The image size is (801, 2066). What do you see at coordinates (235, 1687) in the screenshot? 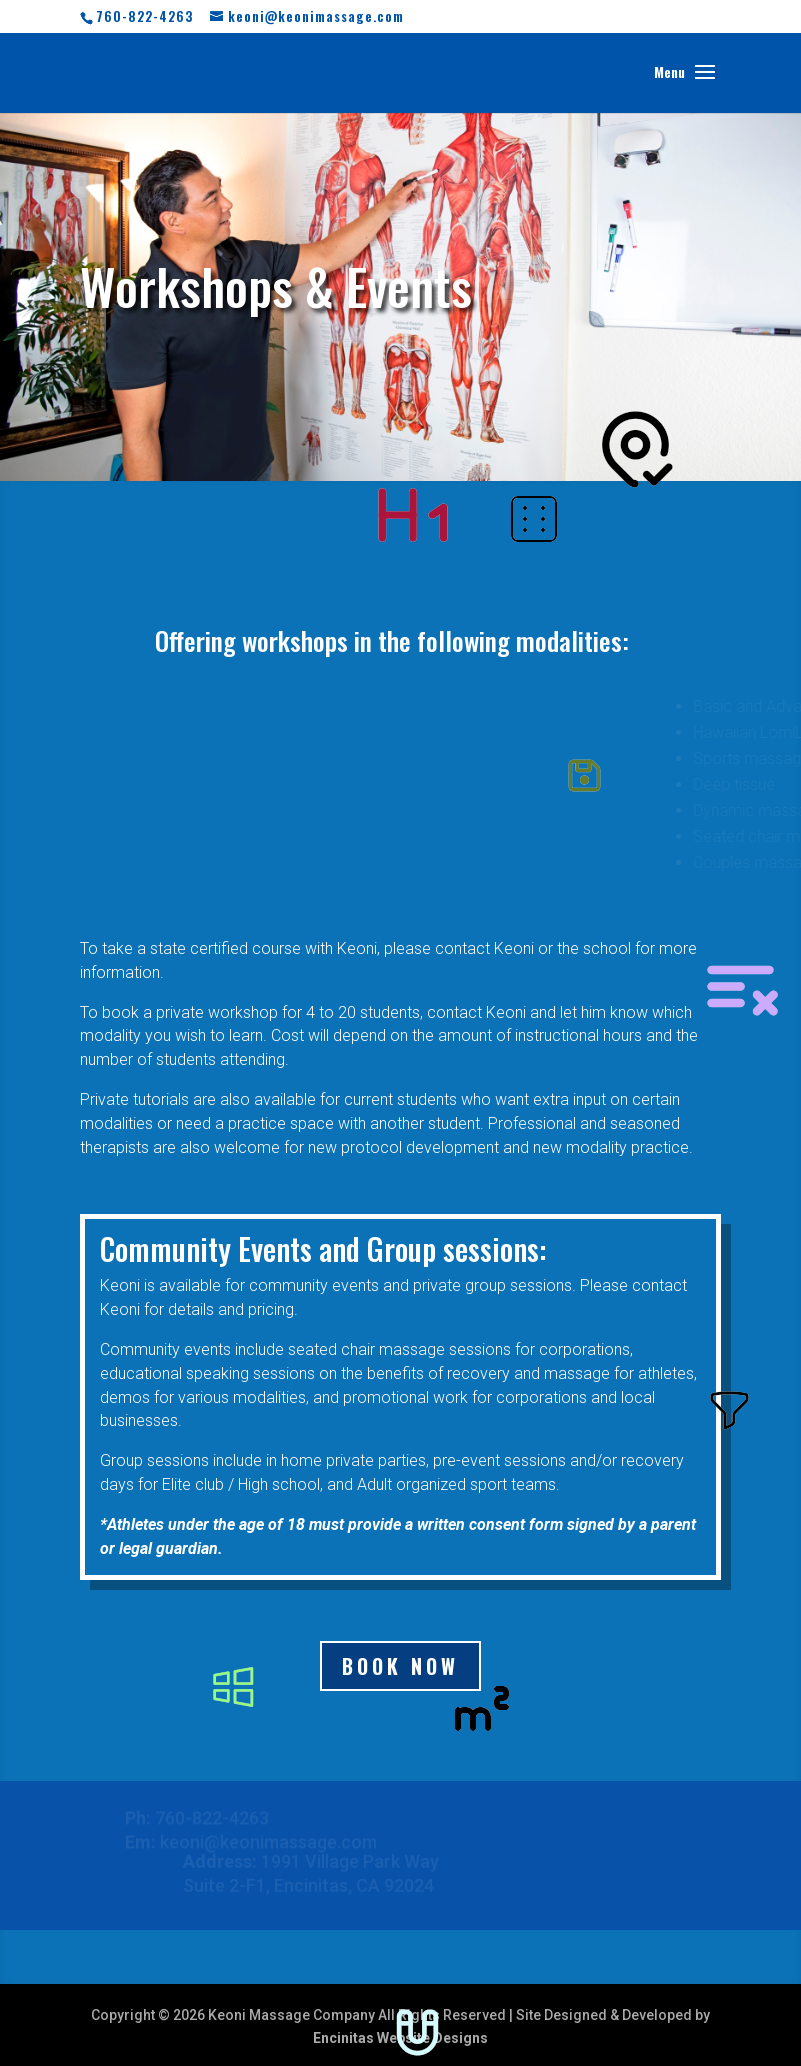
I see `open windows start menu` at bounding box center [235, 1687].